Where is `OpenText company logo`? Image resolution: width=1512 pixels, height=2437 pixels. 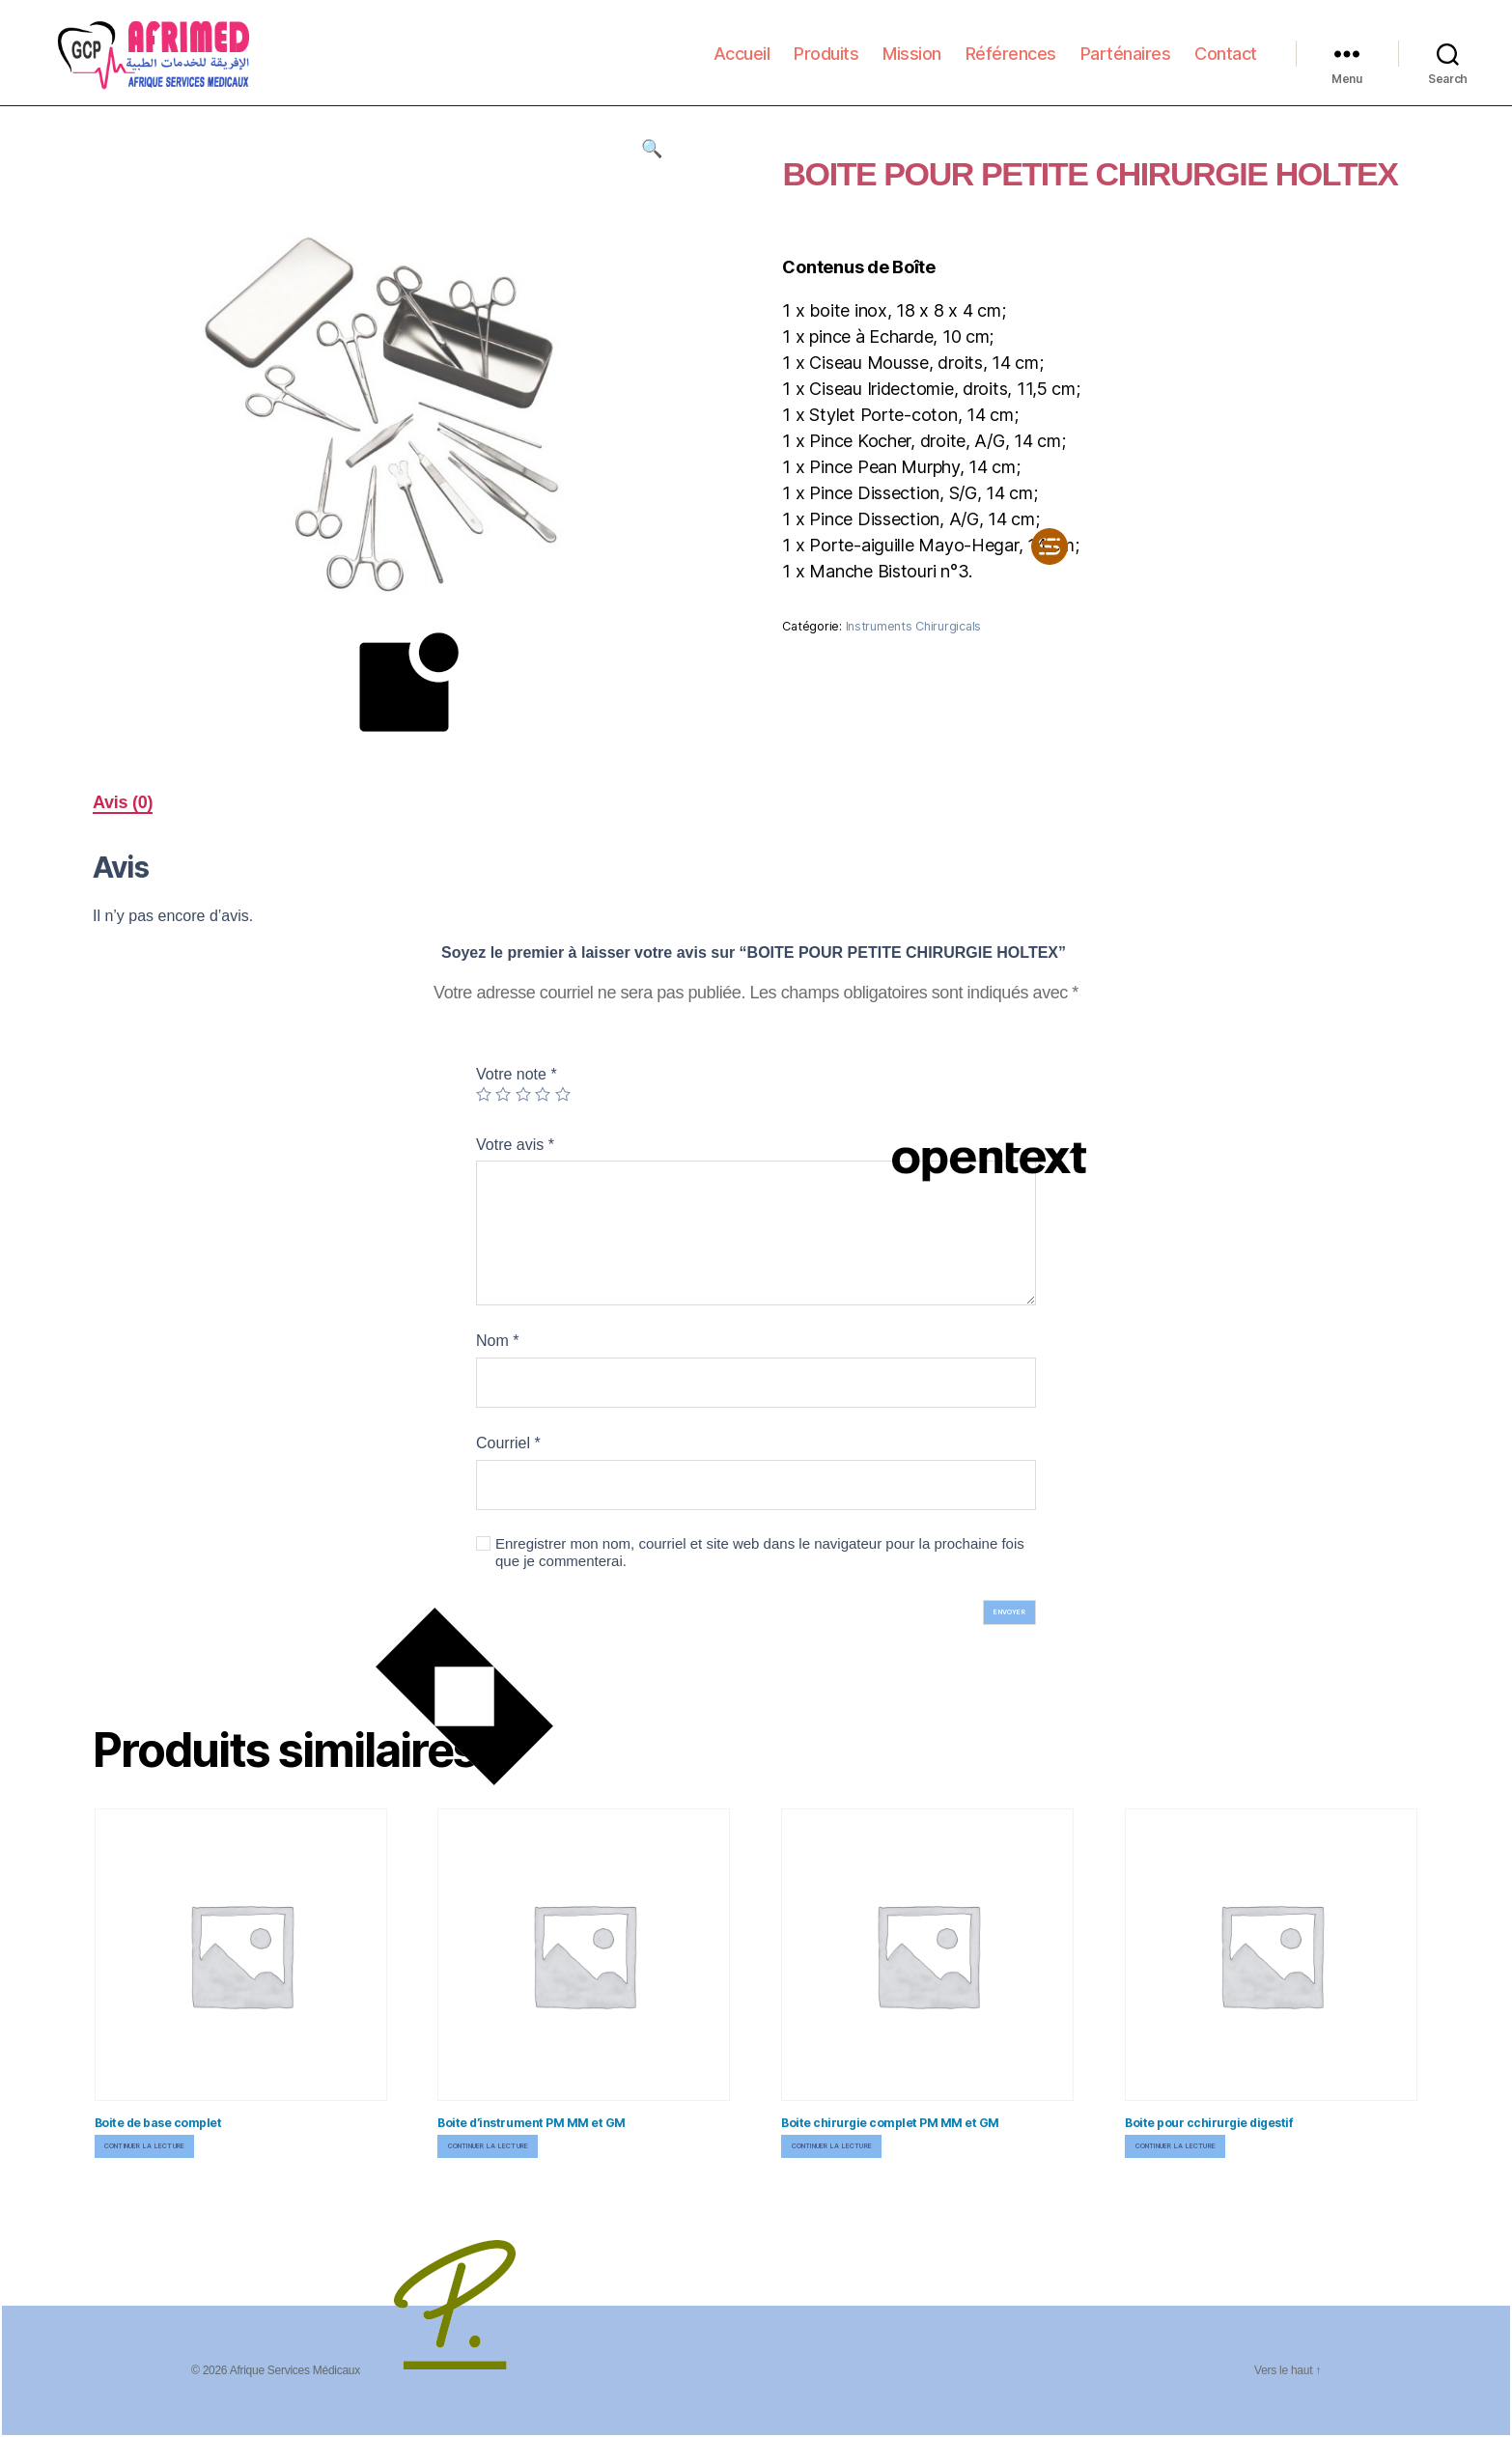
OpenText company logo is located at coordinates (989, 1162).